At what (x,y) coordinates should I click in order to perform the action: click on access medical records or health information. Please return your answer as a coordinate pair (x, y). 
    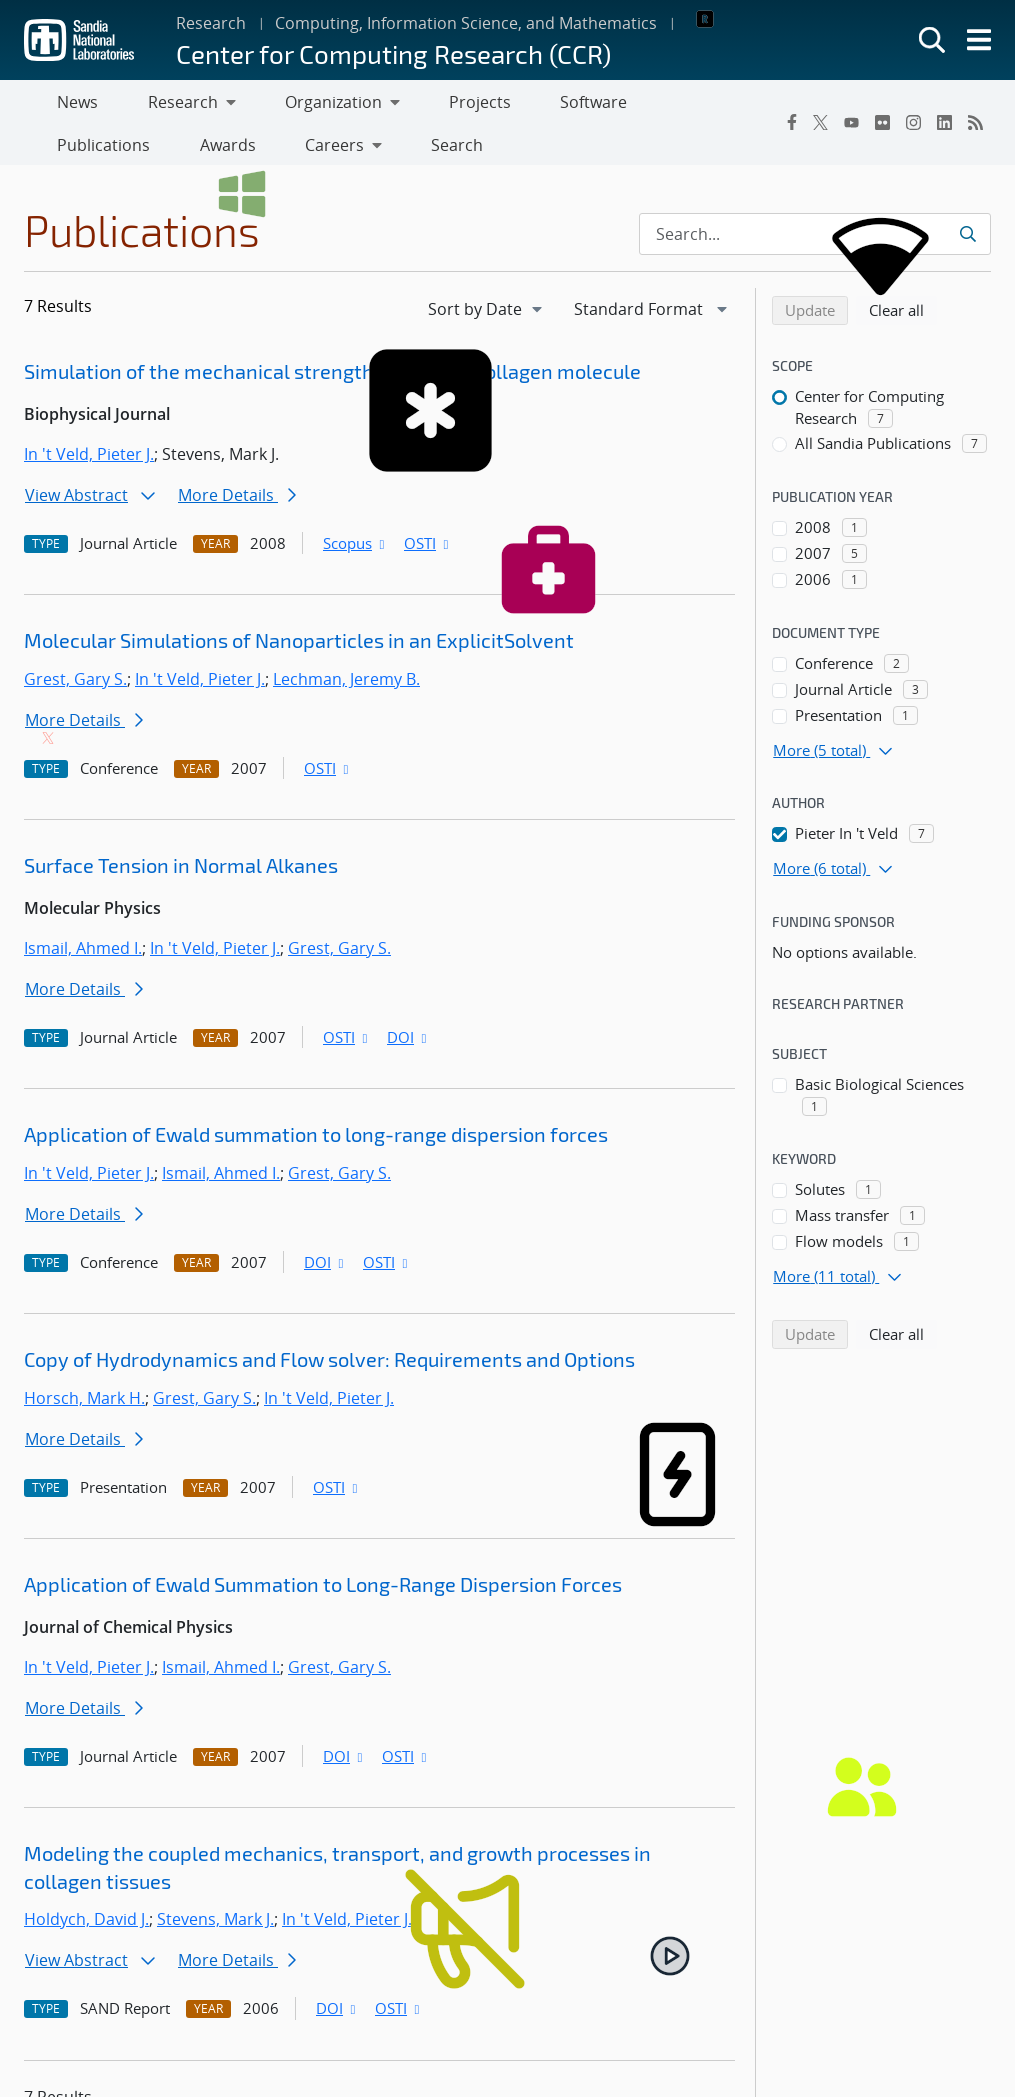
    Looking at the image, I should click on (548, 572).